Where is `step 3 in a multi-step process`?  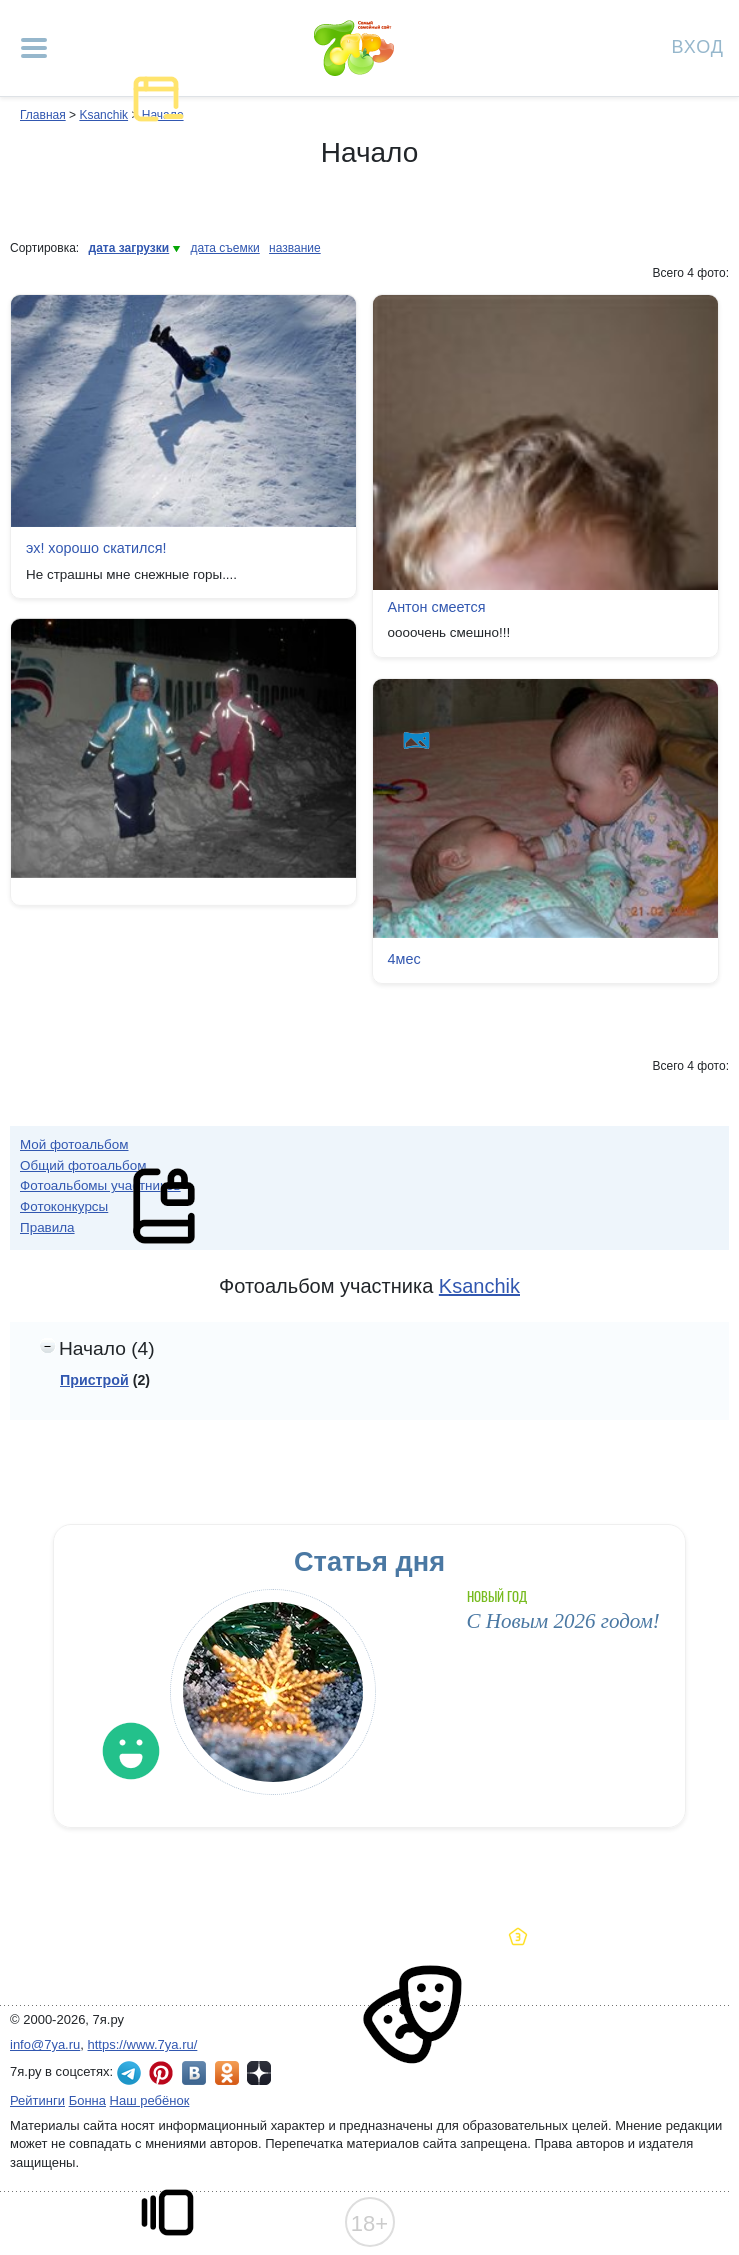
step 3 in a multi-step process is located at coordinates (518, 1937).